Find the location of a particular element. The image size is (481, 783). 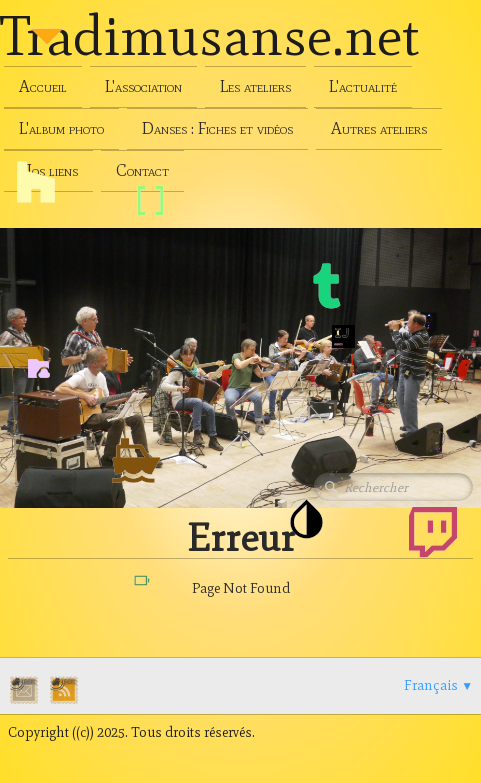

open Twitch app is located at coordinates (433, 531).